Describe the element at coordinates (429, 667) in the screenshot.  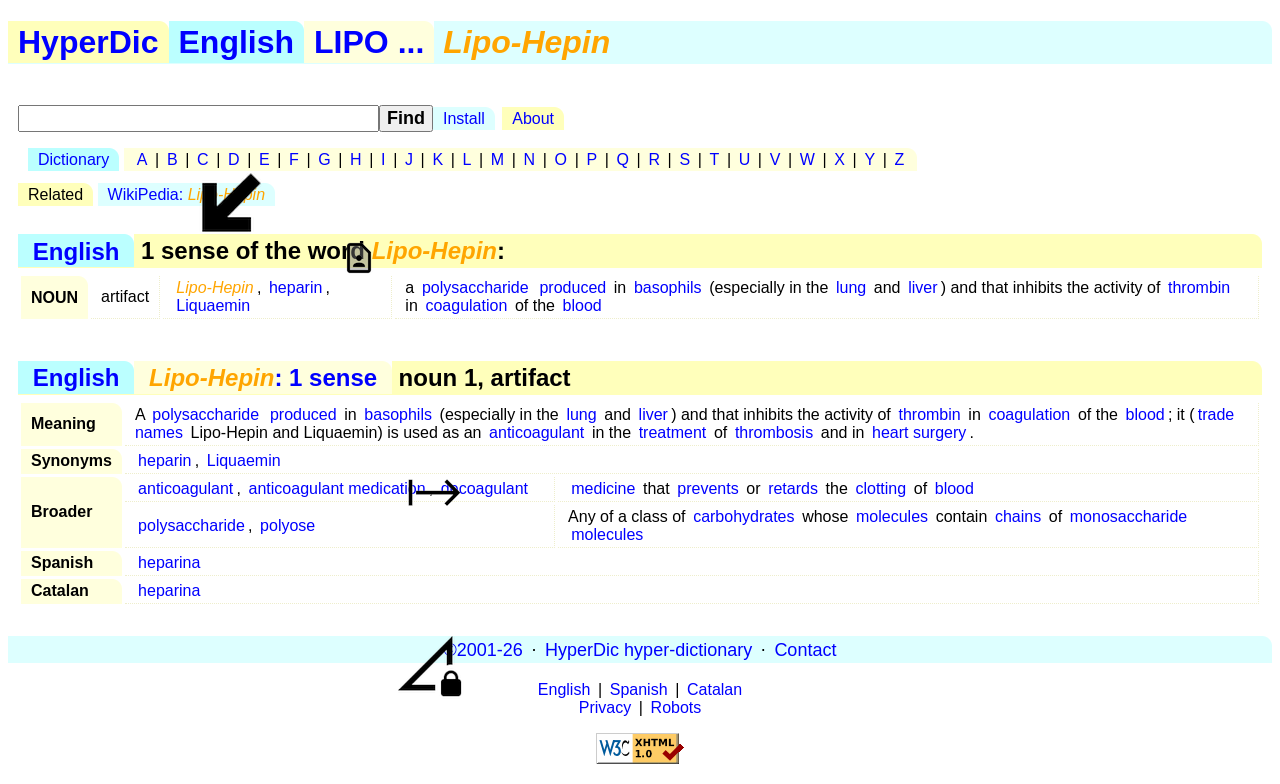
I see `network connection is secured or encrypted` at that location.